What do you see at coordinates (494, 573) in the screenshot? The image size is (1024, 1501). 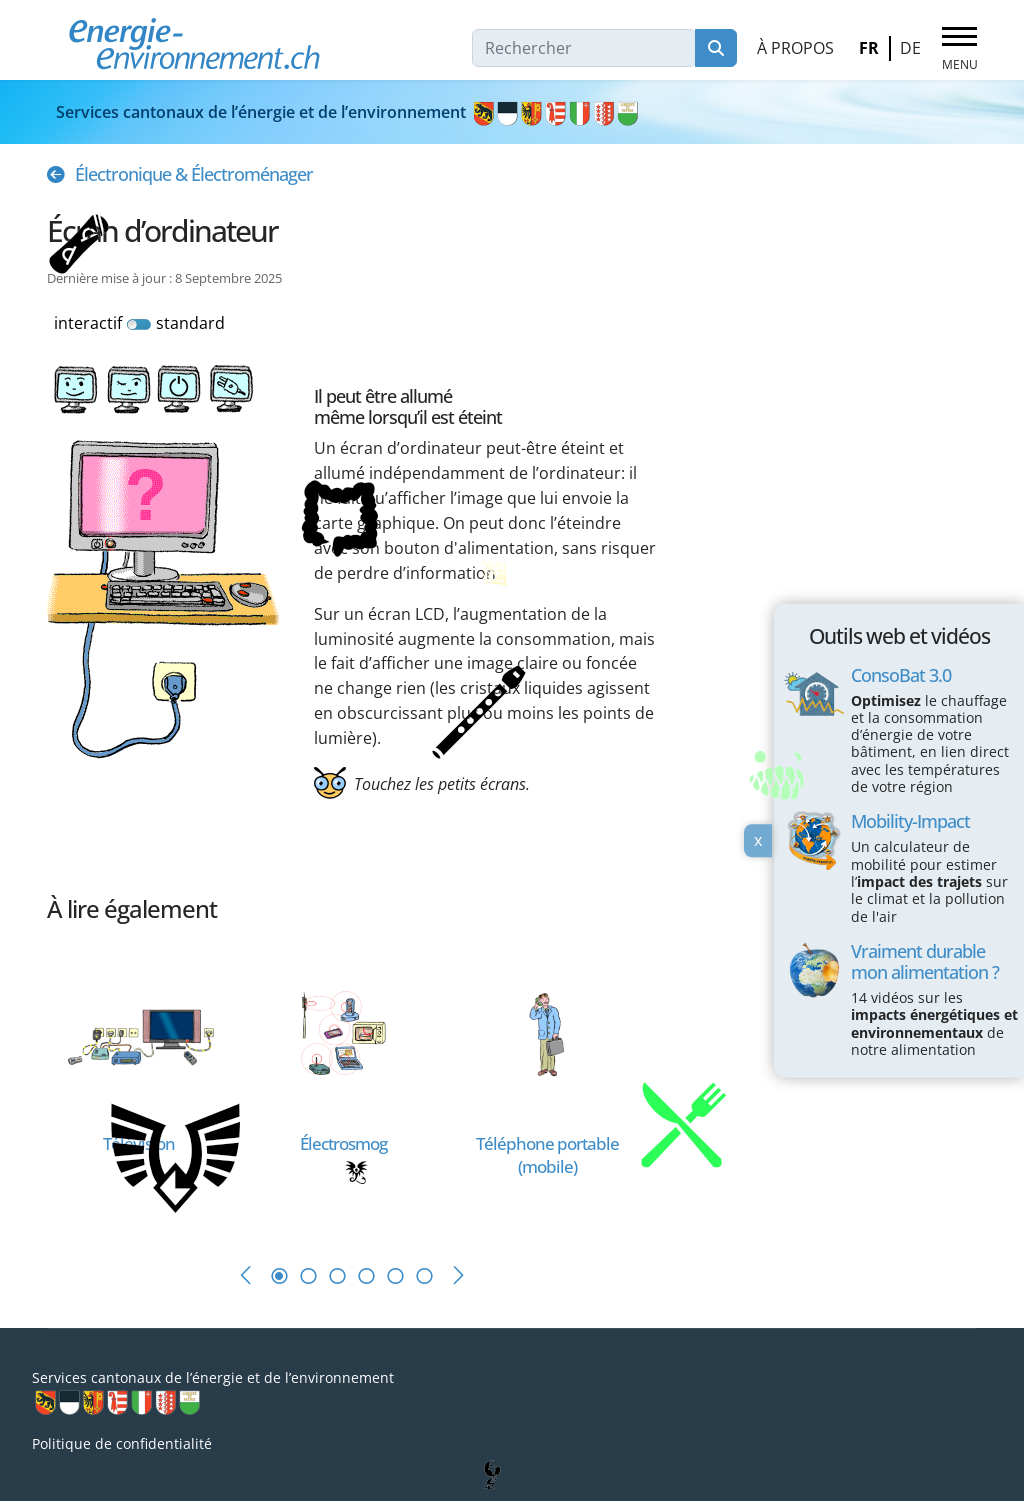 I see `activate charged arrow ability` at bounding box center [494, 573].